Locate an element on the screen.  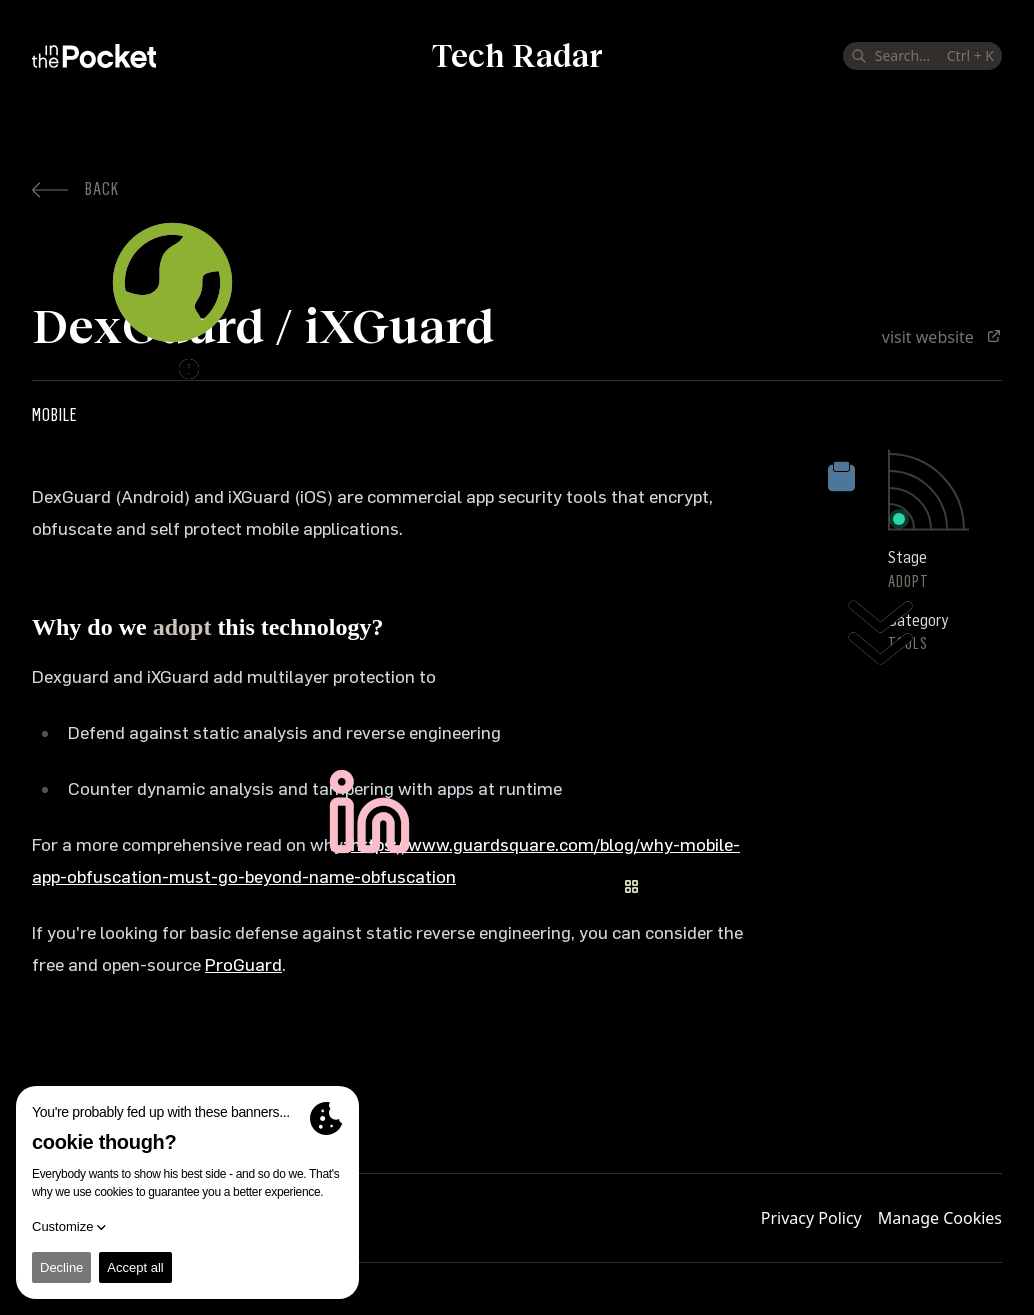
view items in grid layout is located at coordinates (631, 886).